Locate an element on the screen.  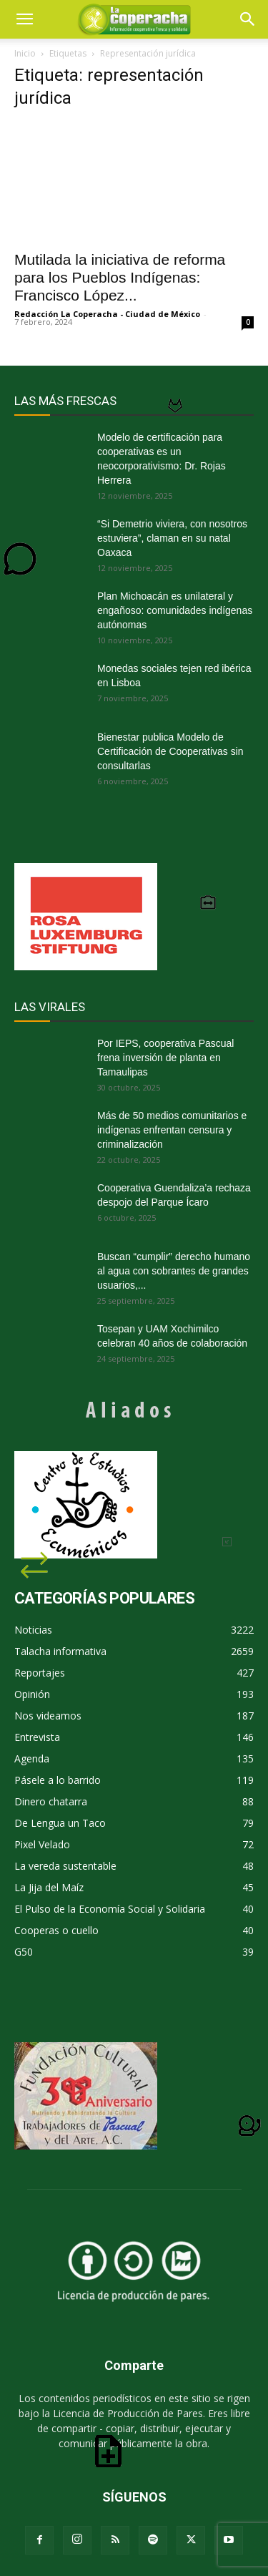
navigate to the bottom-left corner is located at coordinates (227, 1541).